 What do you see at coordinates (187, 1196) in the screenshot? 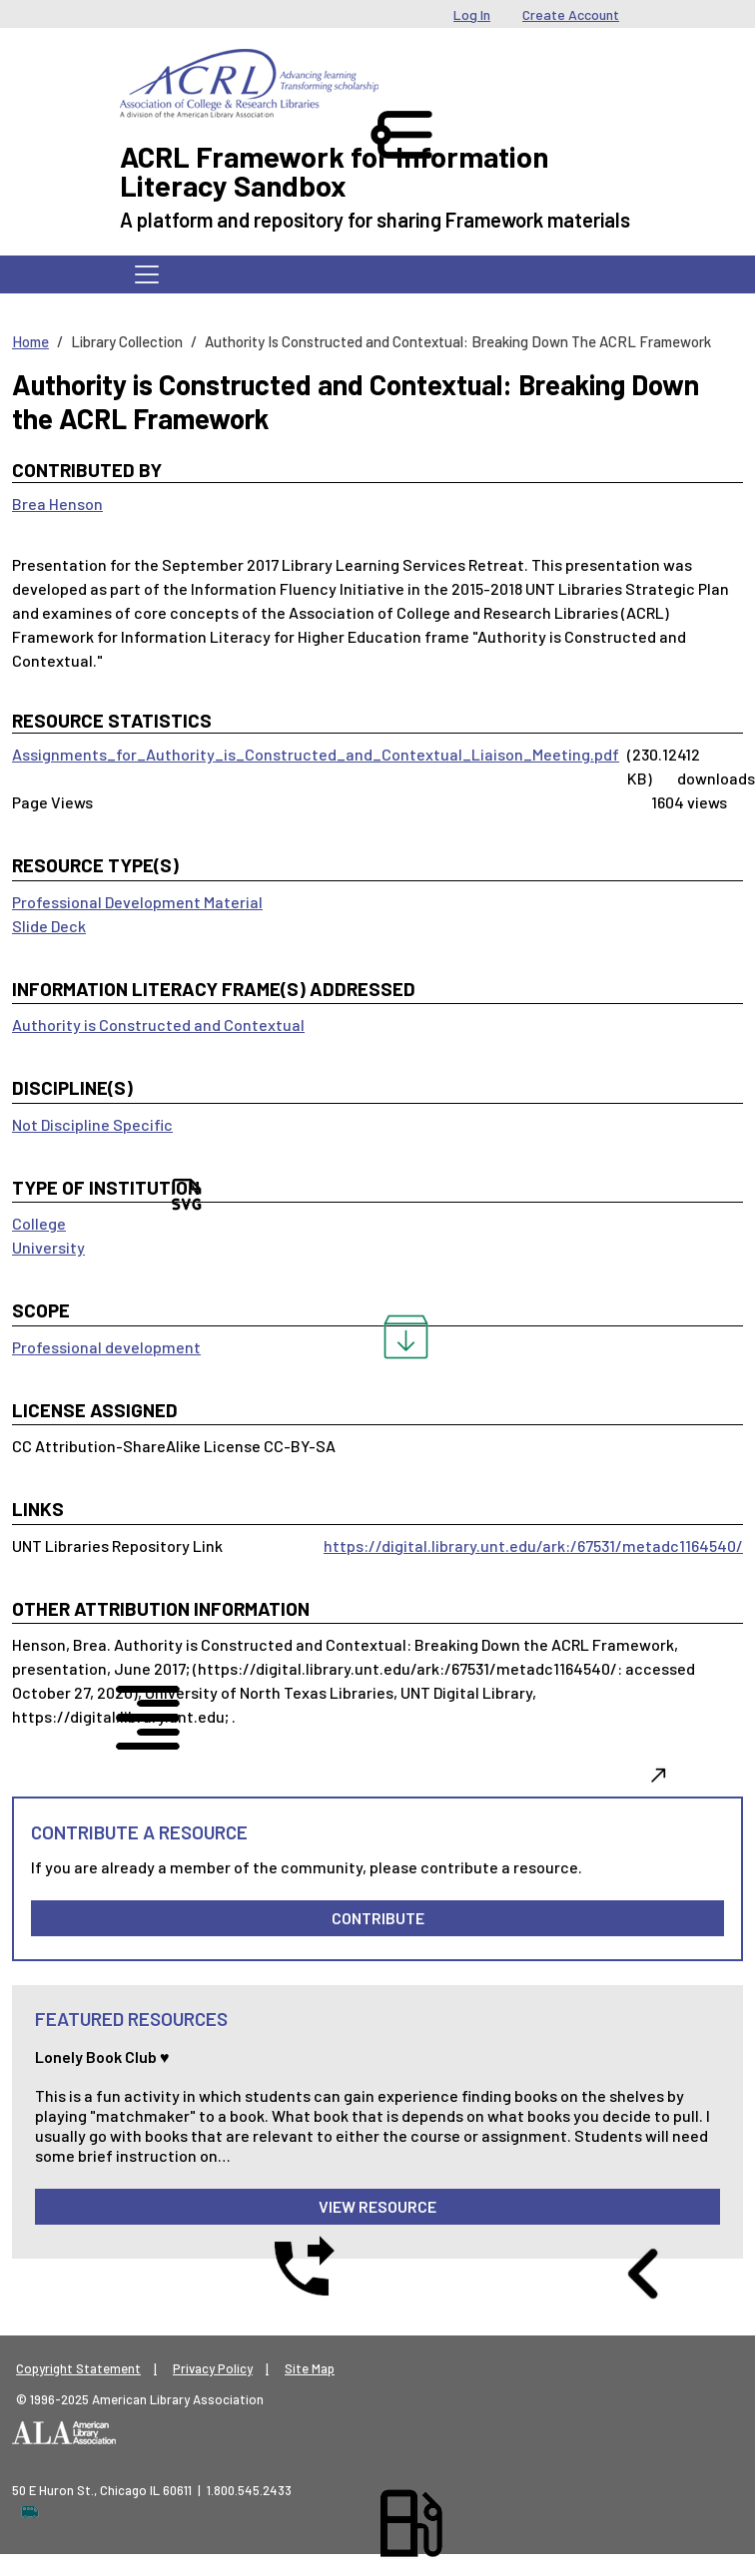
I see `open an SVG file` at bounding box center [187, 1196].